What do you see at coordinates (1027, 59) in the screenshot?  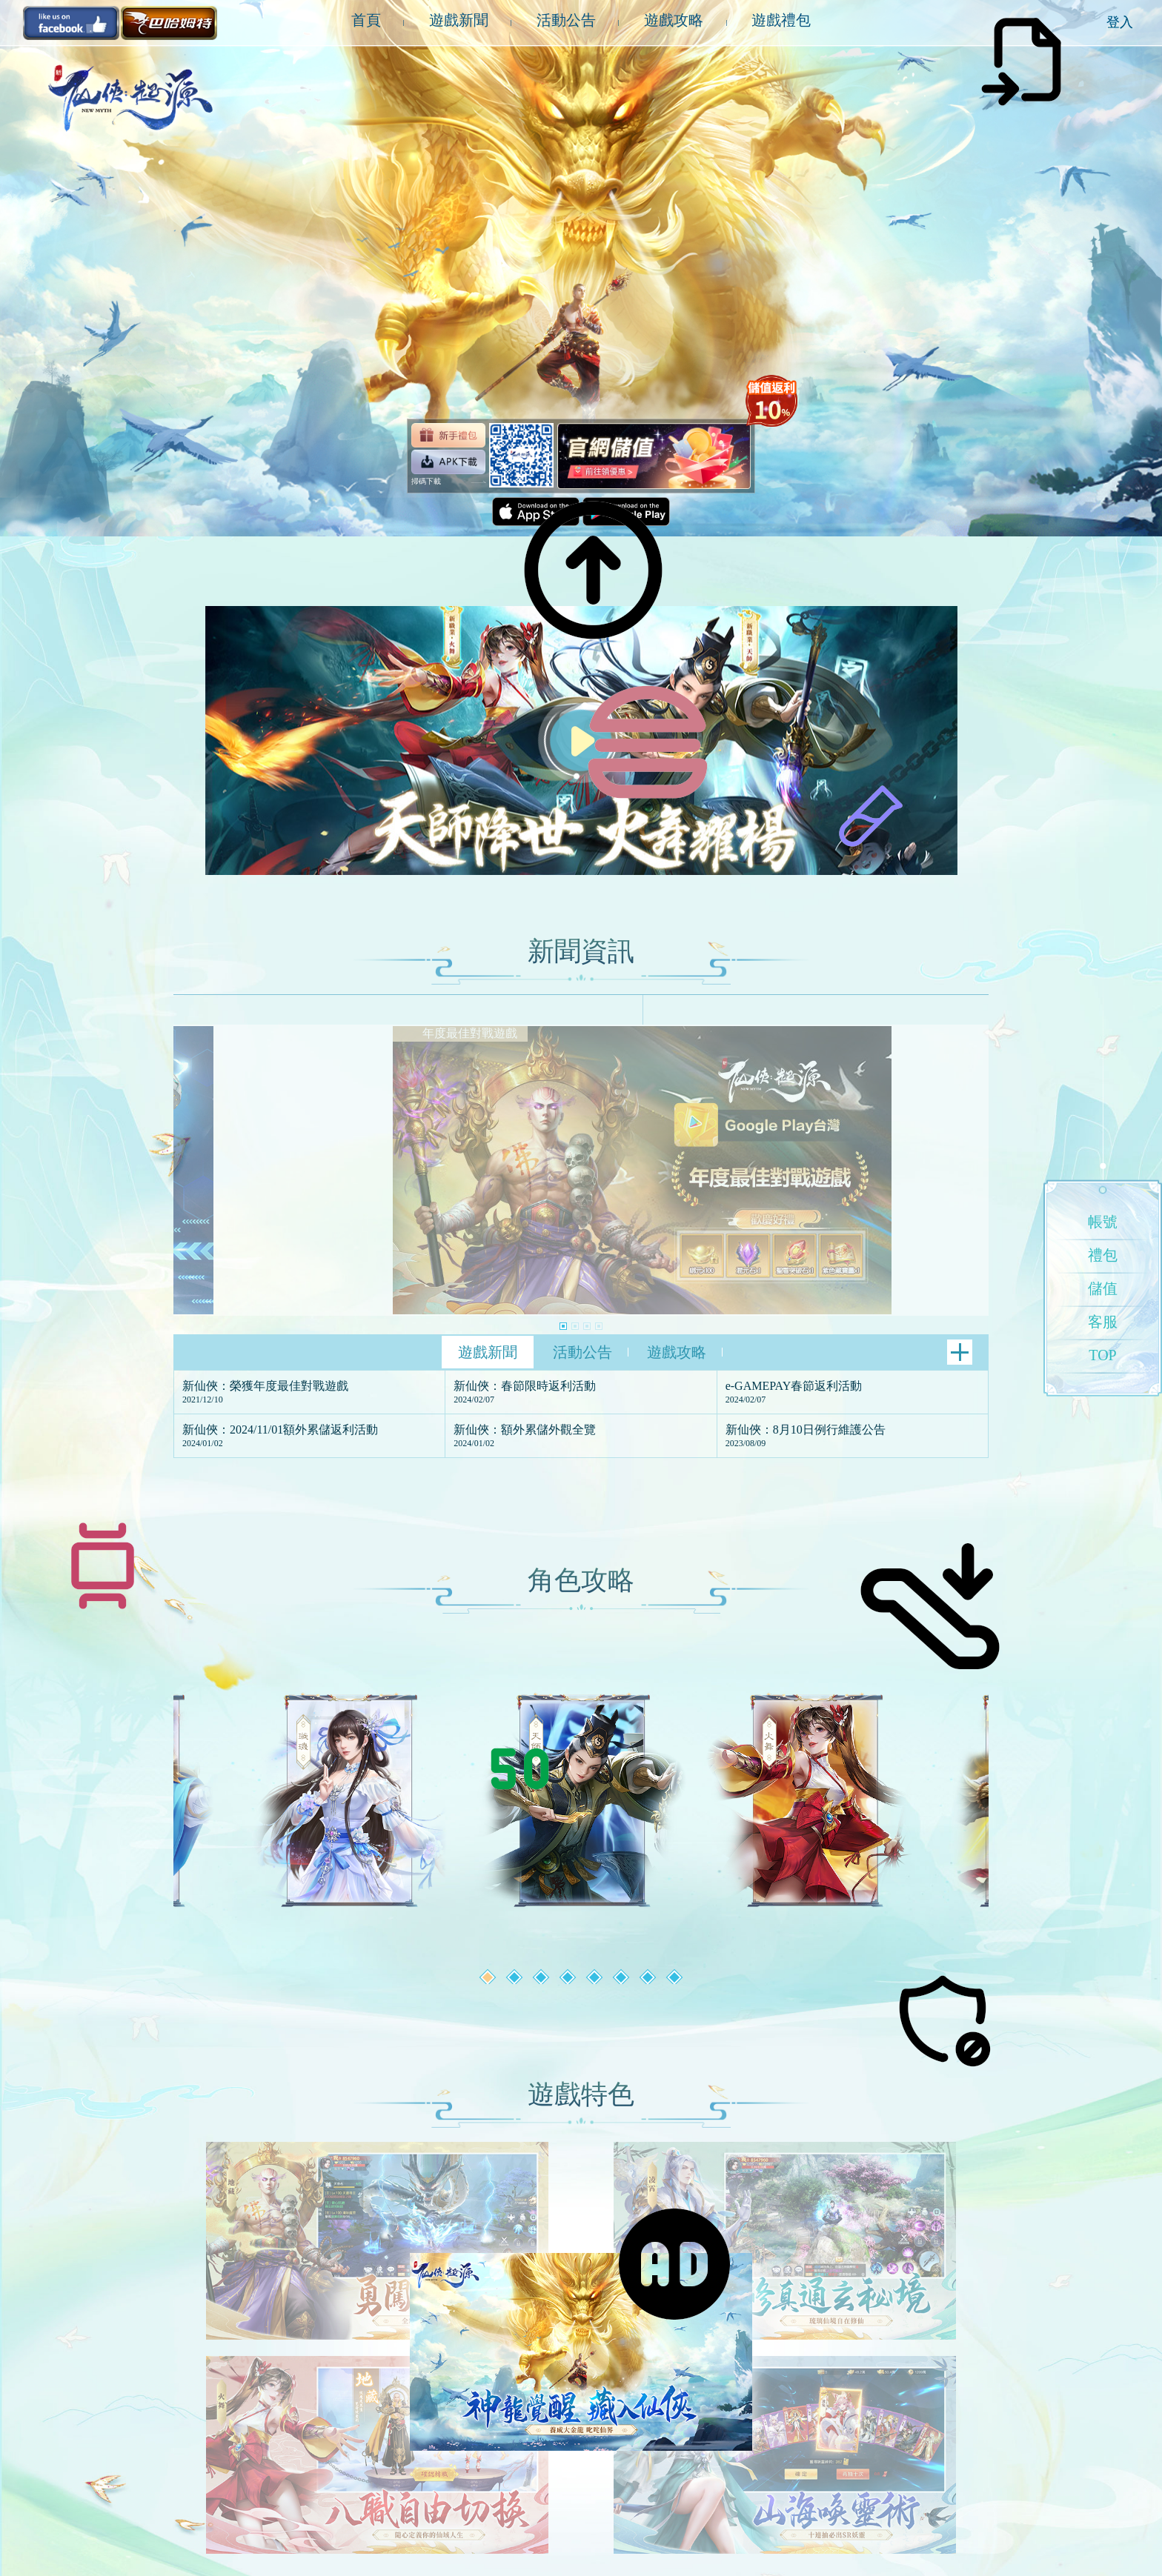 I see `import a file from another source` at bounding box center [1027, 59].